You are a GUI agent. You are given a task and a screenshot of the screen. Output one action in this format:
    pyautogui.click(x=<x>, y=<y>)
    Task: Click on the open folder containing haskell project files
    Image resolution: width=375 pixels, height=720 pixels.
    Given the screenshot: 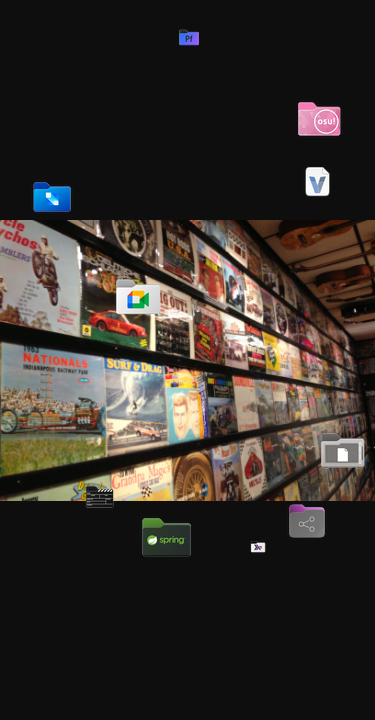 What is the action you would take?
    pyautogui.click(x=258, y=547)
    